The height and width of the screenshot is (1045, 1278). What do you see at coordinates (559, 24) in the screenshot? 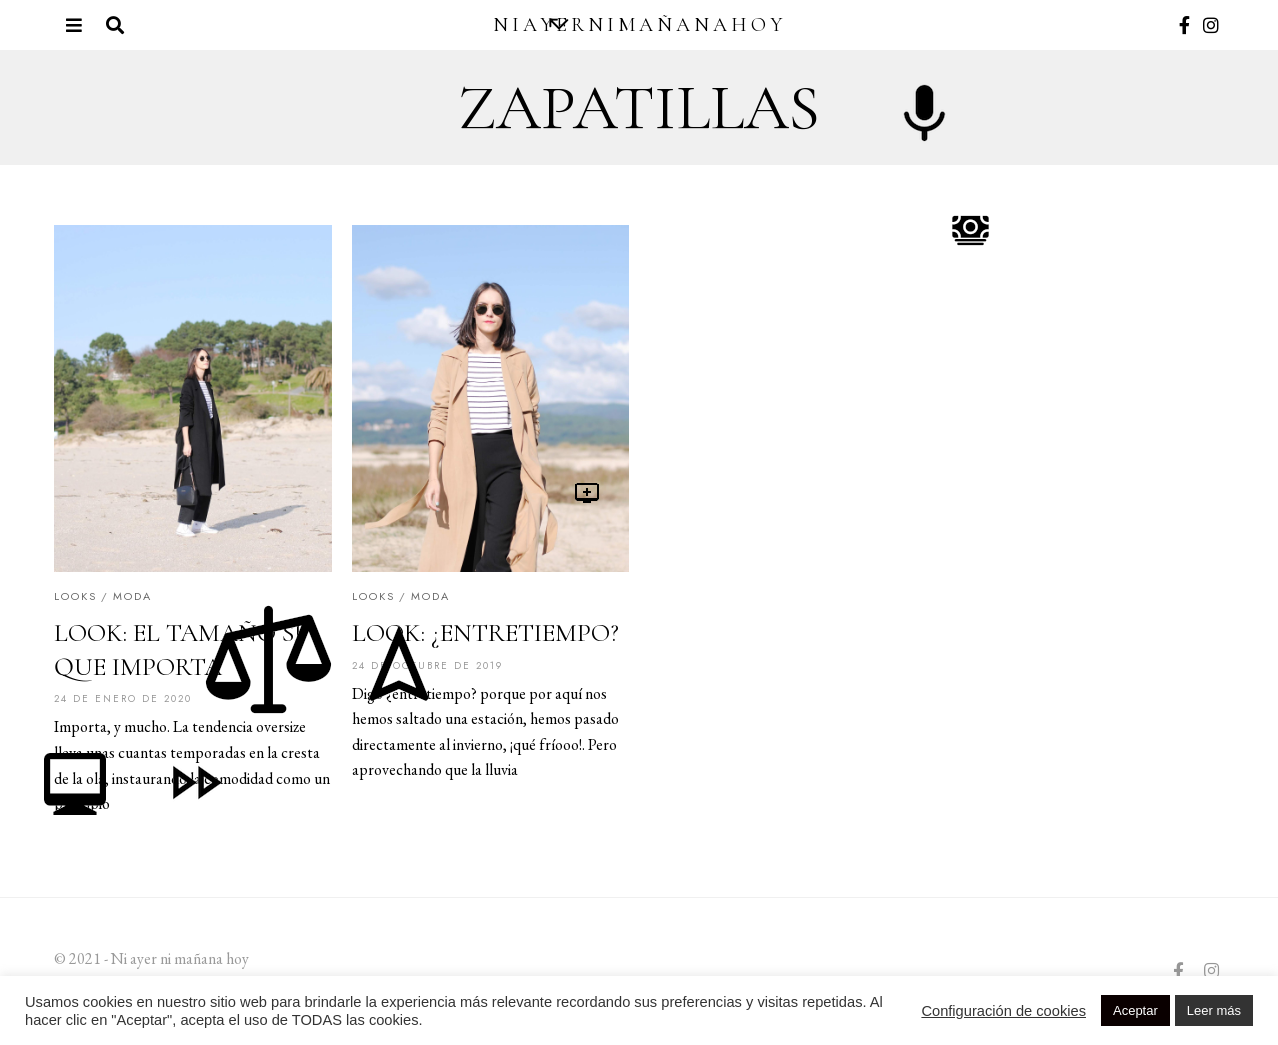
I see `indicates a missed incoming call` at bounding box center [559, 24].